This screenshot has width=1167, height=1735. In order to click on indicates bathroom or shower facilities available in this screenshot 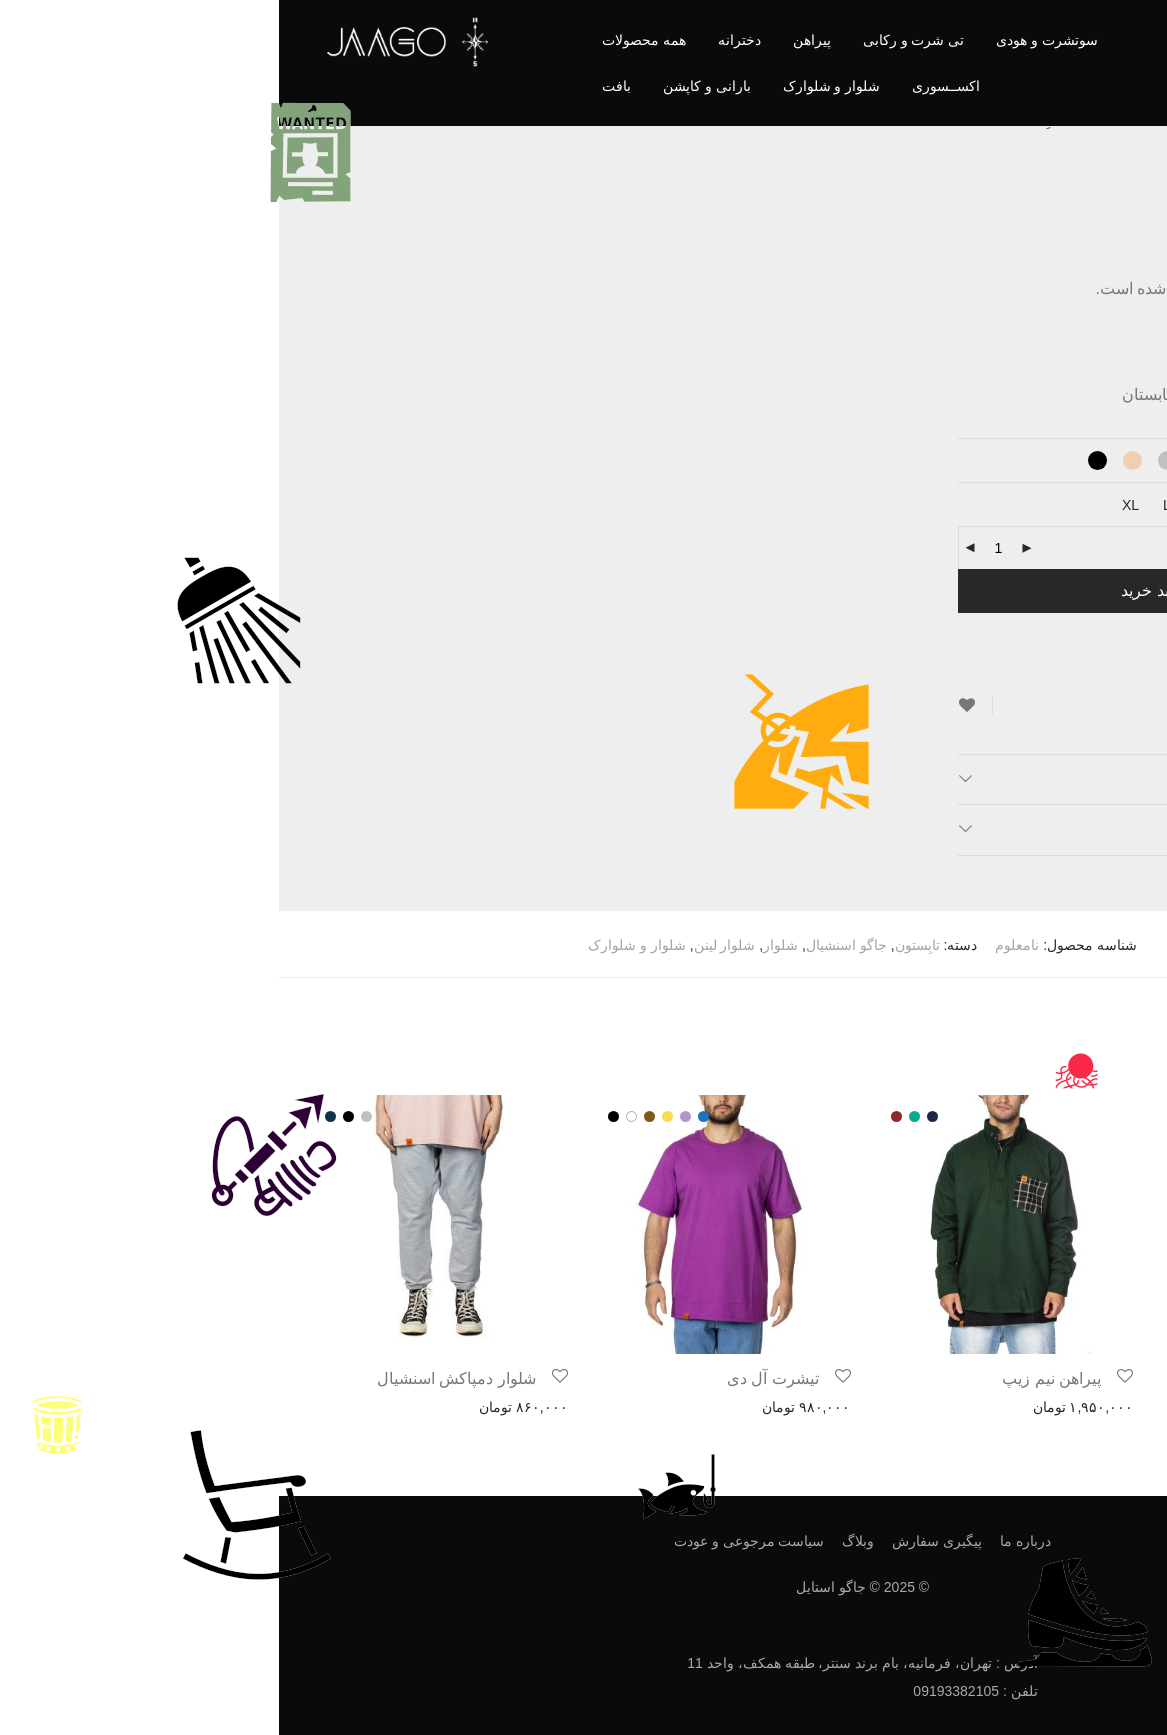, I will do `click(237, 620)`.